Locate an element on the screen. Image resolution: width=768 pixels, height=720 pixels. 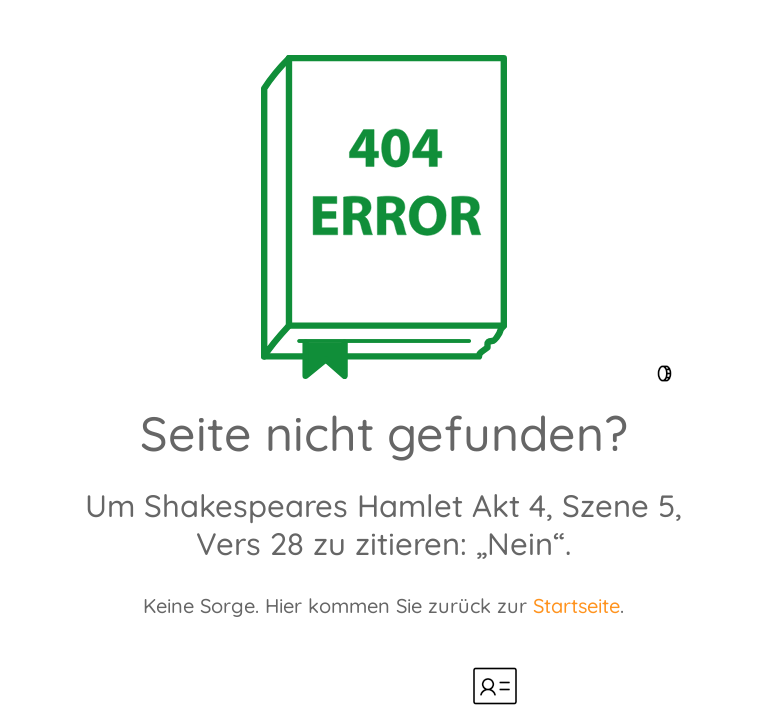
view profile or account information is located at coordinates (495, 686).